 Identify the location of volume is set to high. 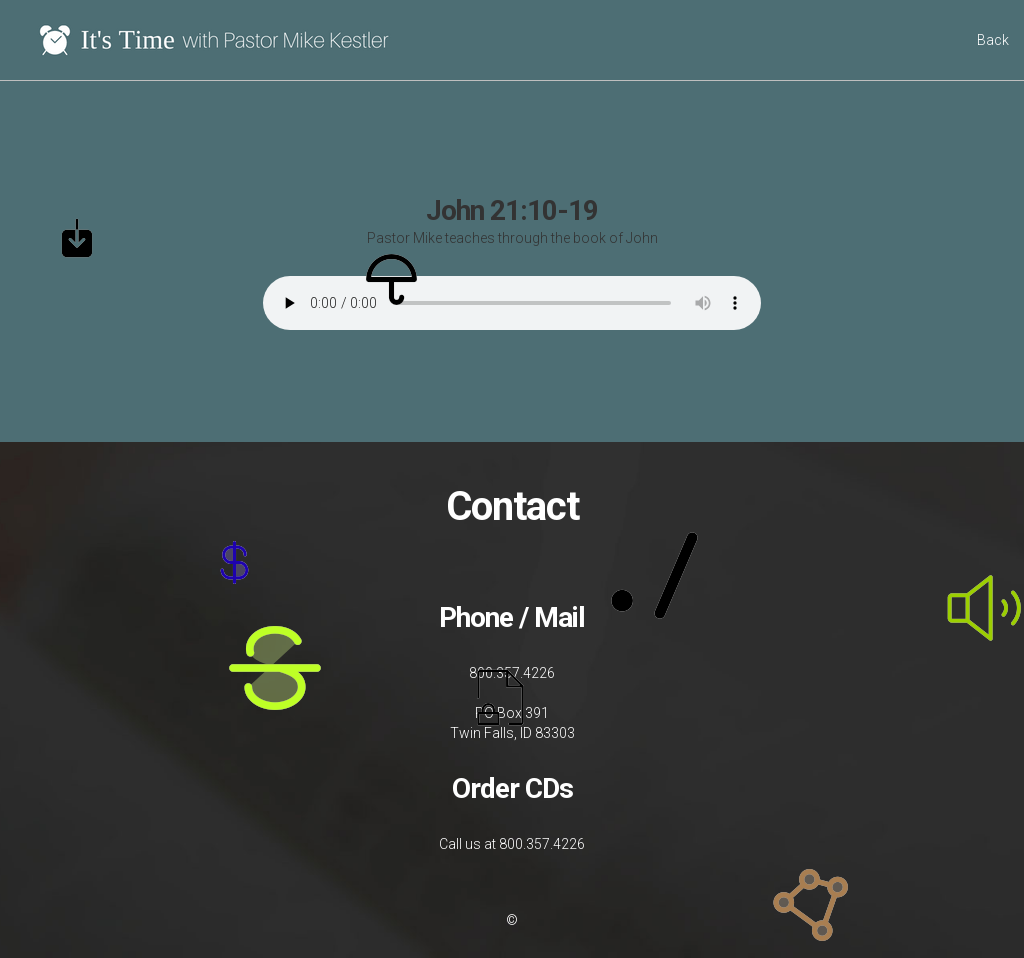
(983, 608).